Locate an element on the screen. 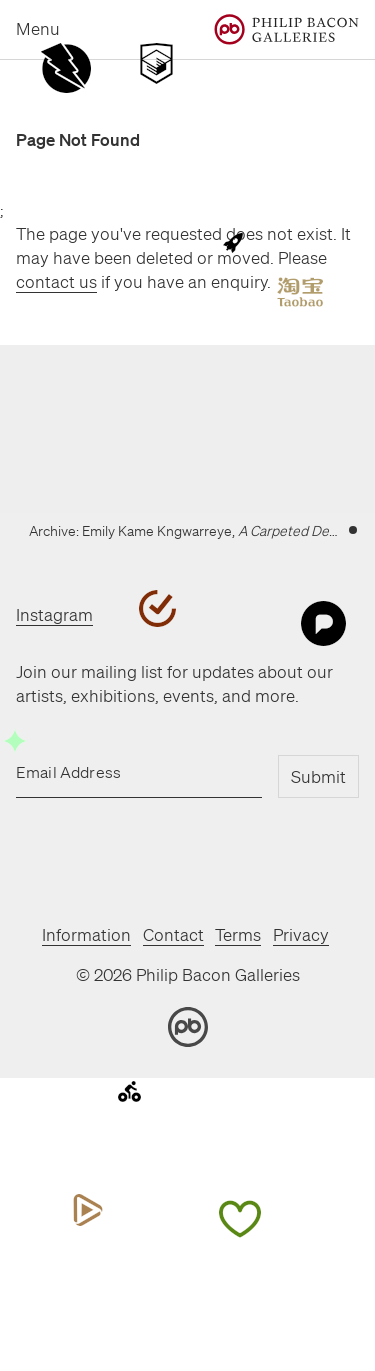 Image resolution: width=375 pixels, height=1371 pixels. sponsor a developer on github is located at coordinates (240, 1219).